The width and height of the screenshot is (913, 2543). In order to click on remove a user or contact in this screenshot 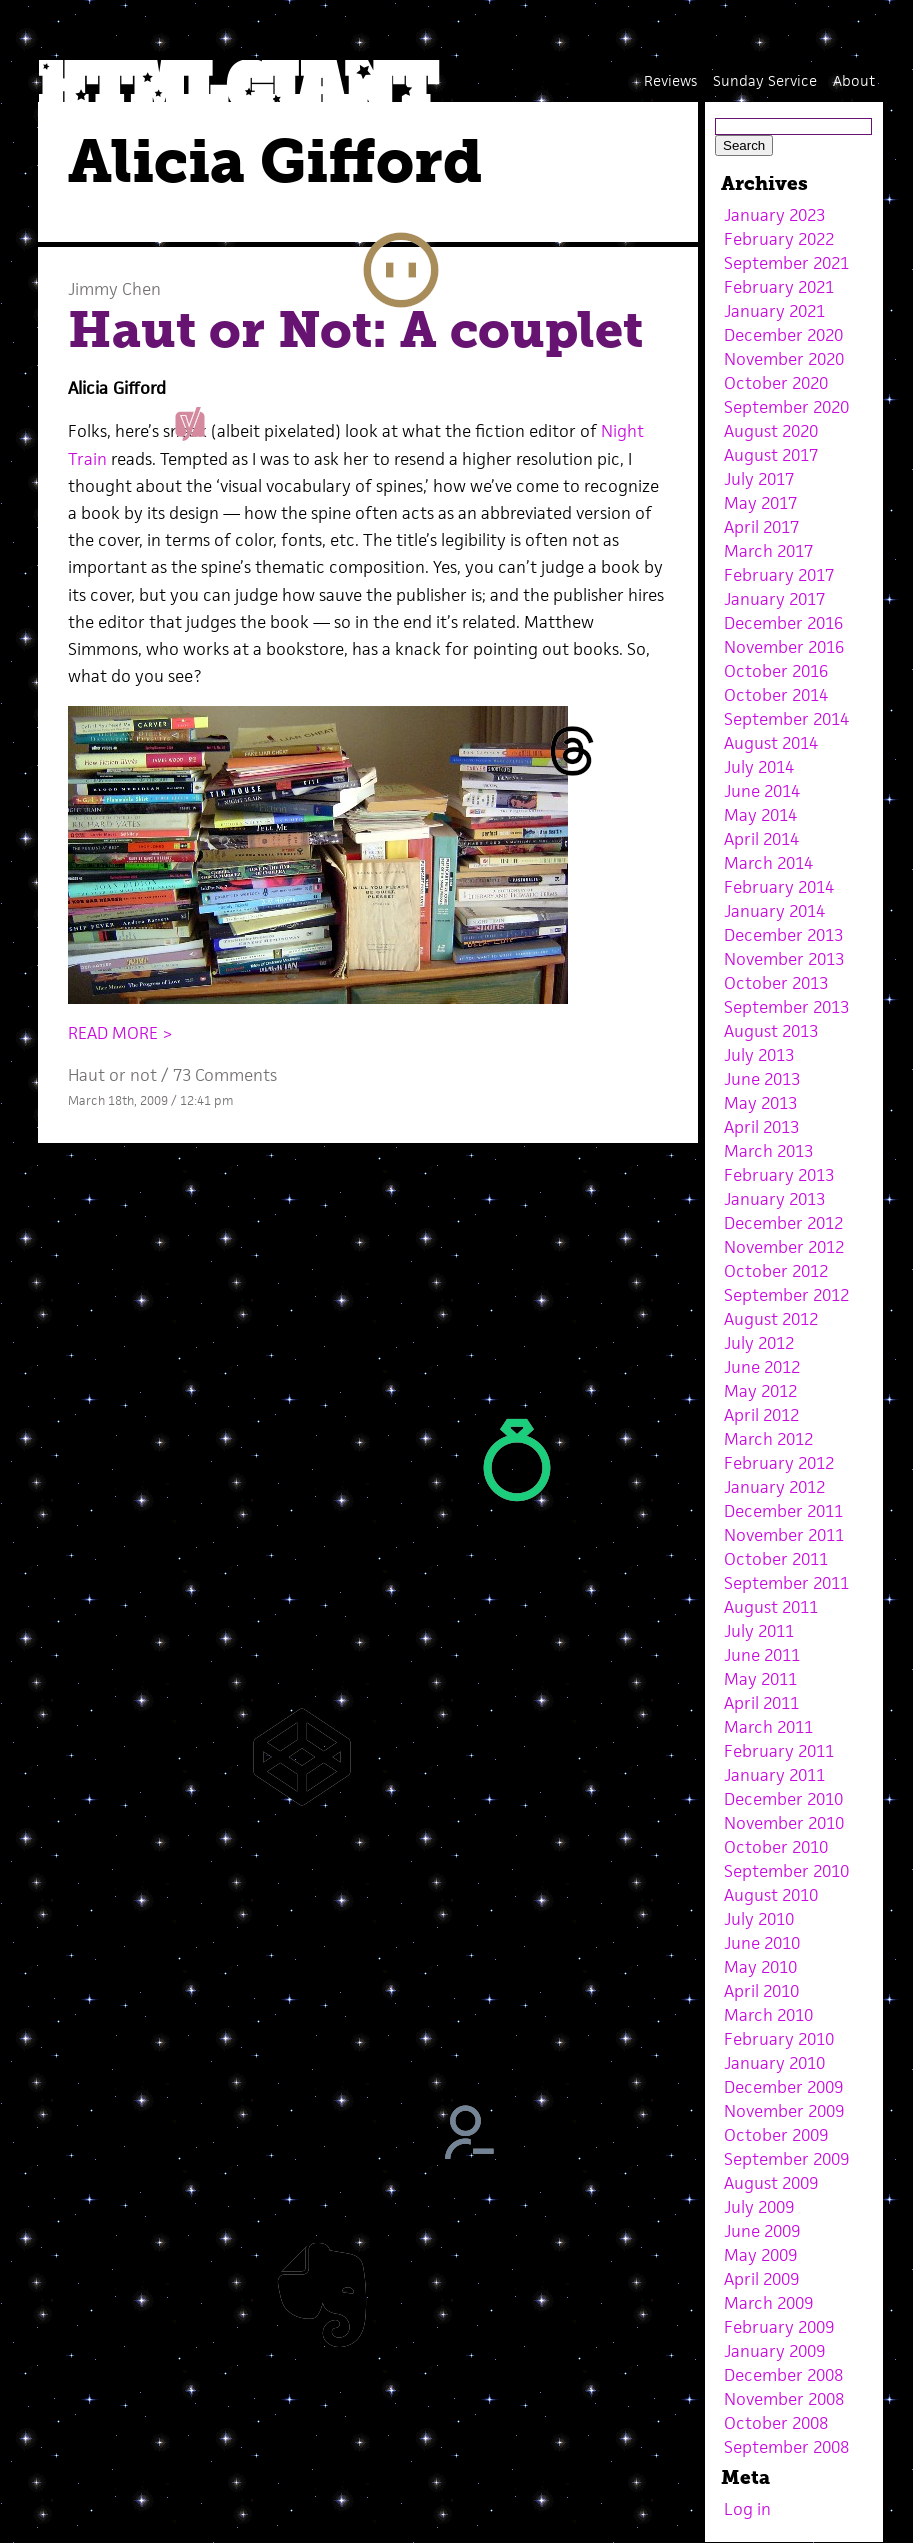, I will do `click(465, 2133)`.